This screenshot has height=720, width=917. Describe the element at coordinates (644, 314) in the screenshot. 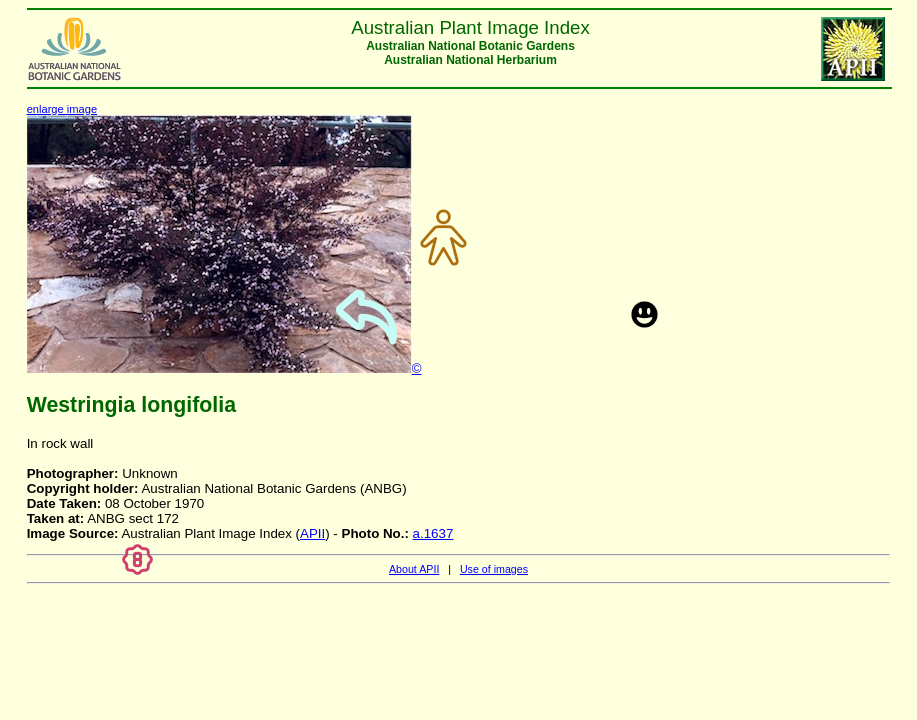

I see `react to a message with a happy emoji` at that location.